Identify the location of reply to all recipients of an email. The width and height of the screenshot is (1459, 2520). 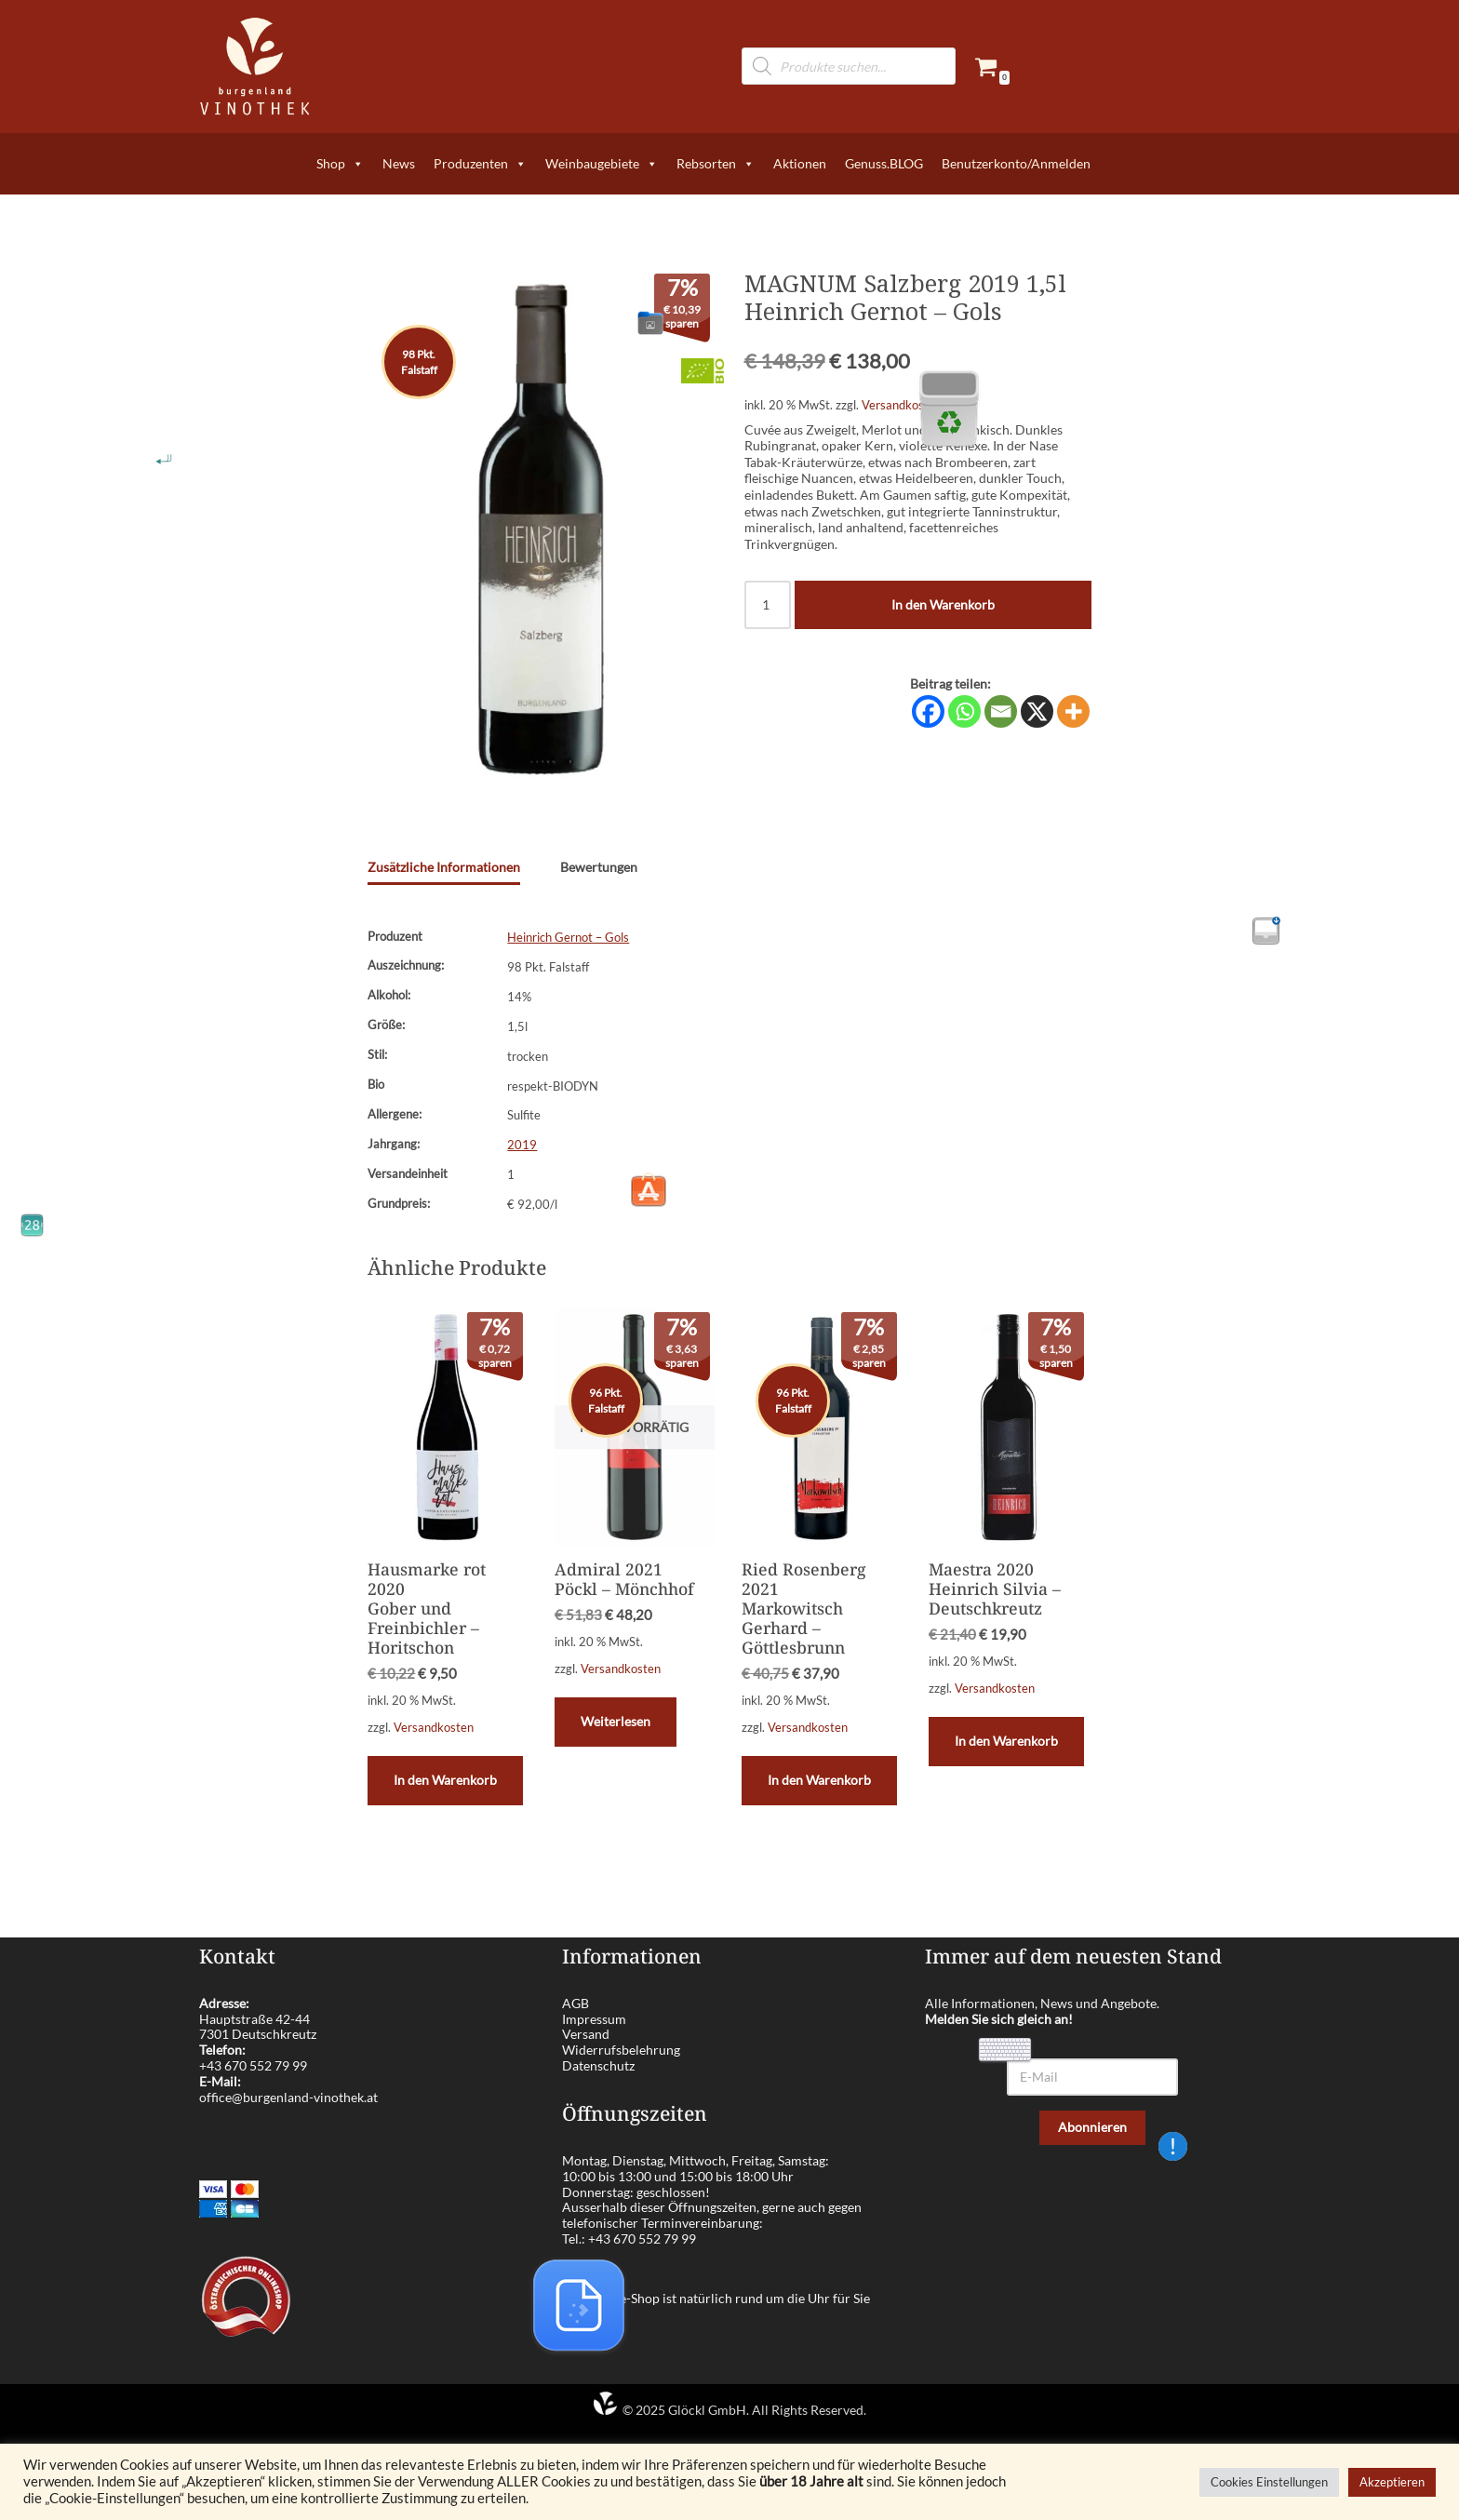
(163, 459).